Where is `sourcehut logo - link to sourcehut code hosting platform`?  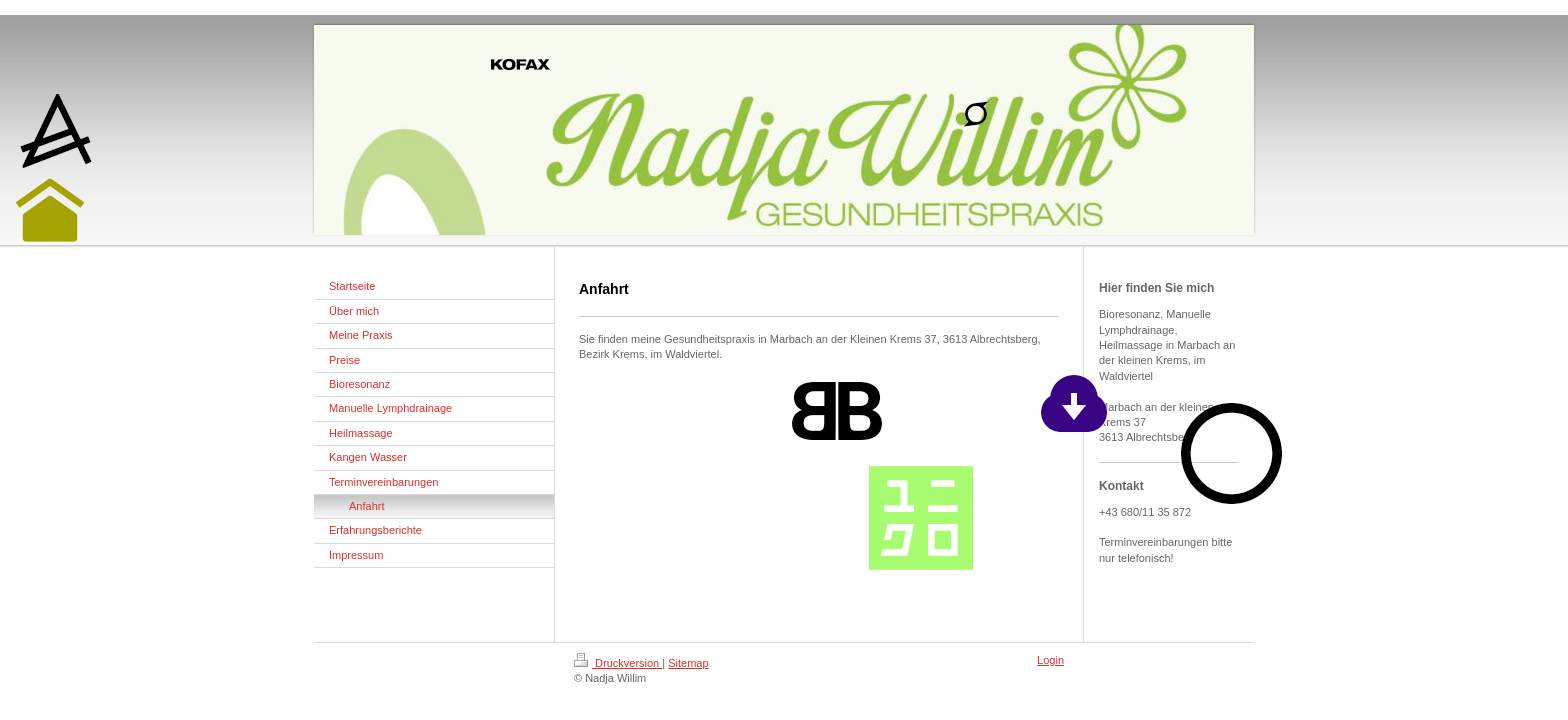 sourcehut logo - link to sourcehut code hosting platform is located at coordinates (1231, 453).